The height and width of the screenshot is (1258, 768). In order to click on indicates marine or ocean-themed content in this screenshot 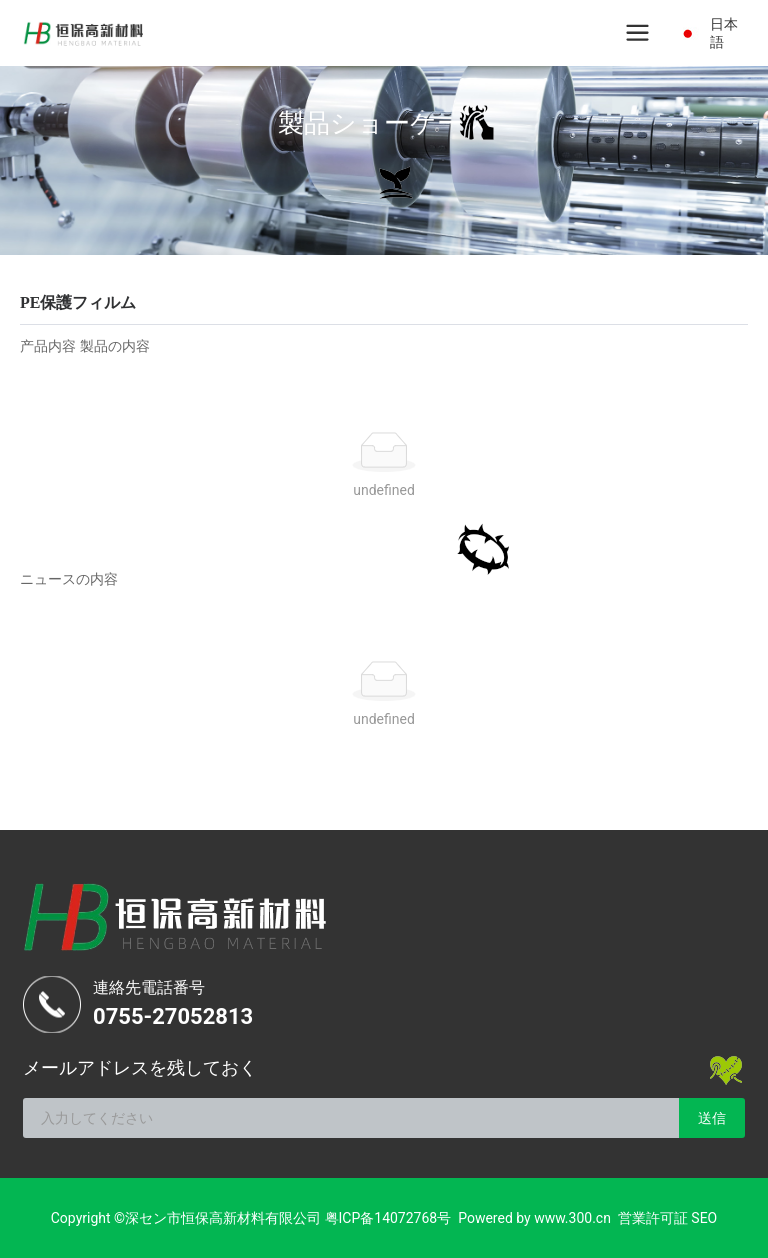, I will do `click(396, 182)`.